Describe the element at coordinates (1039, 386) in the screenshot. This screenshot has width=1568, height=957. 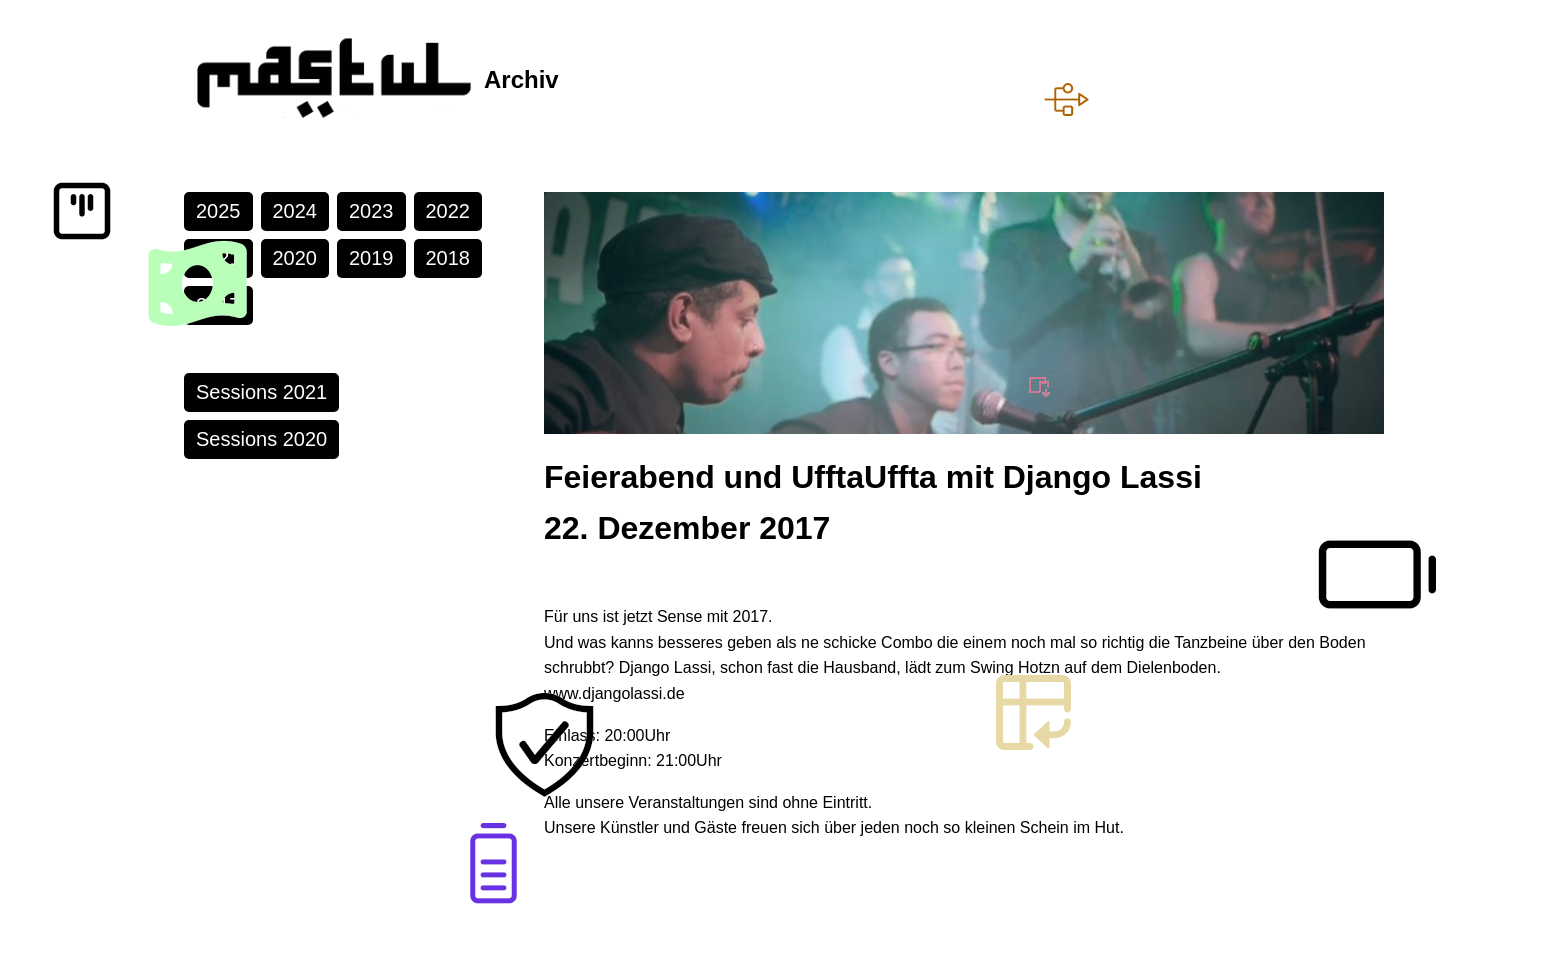
I see `download to connected devices` at that location.